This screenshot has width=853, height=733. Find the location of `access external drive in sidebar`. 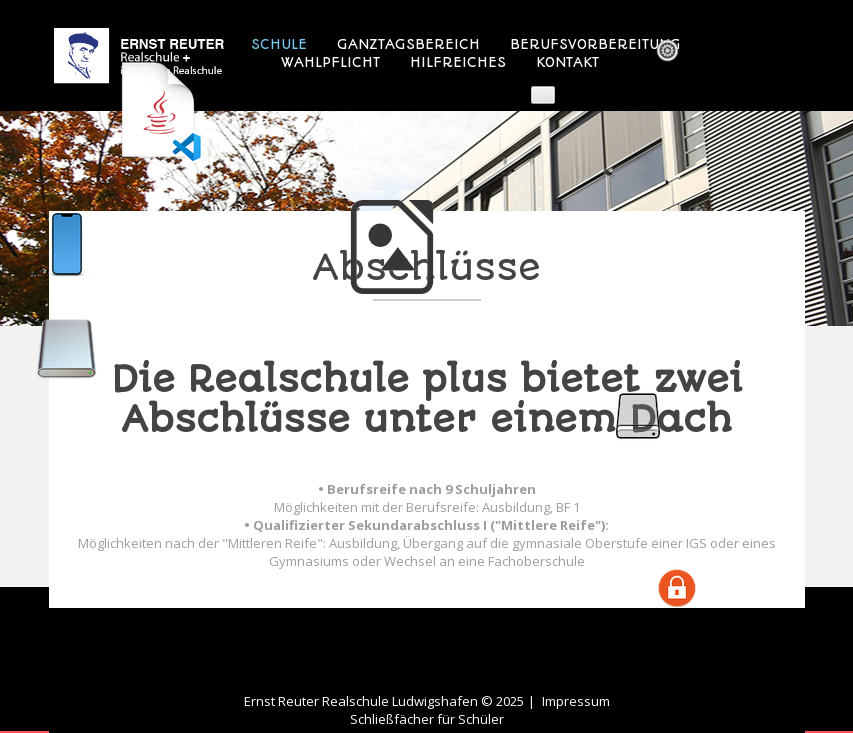

access external drive in sidebar is located at coordinates (638, 416).